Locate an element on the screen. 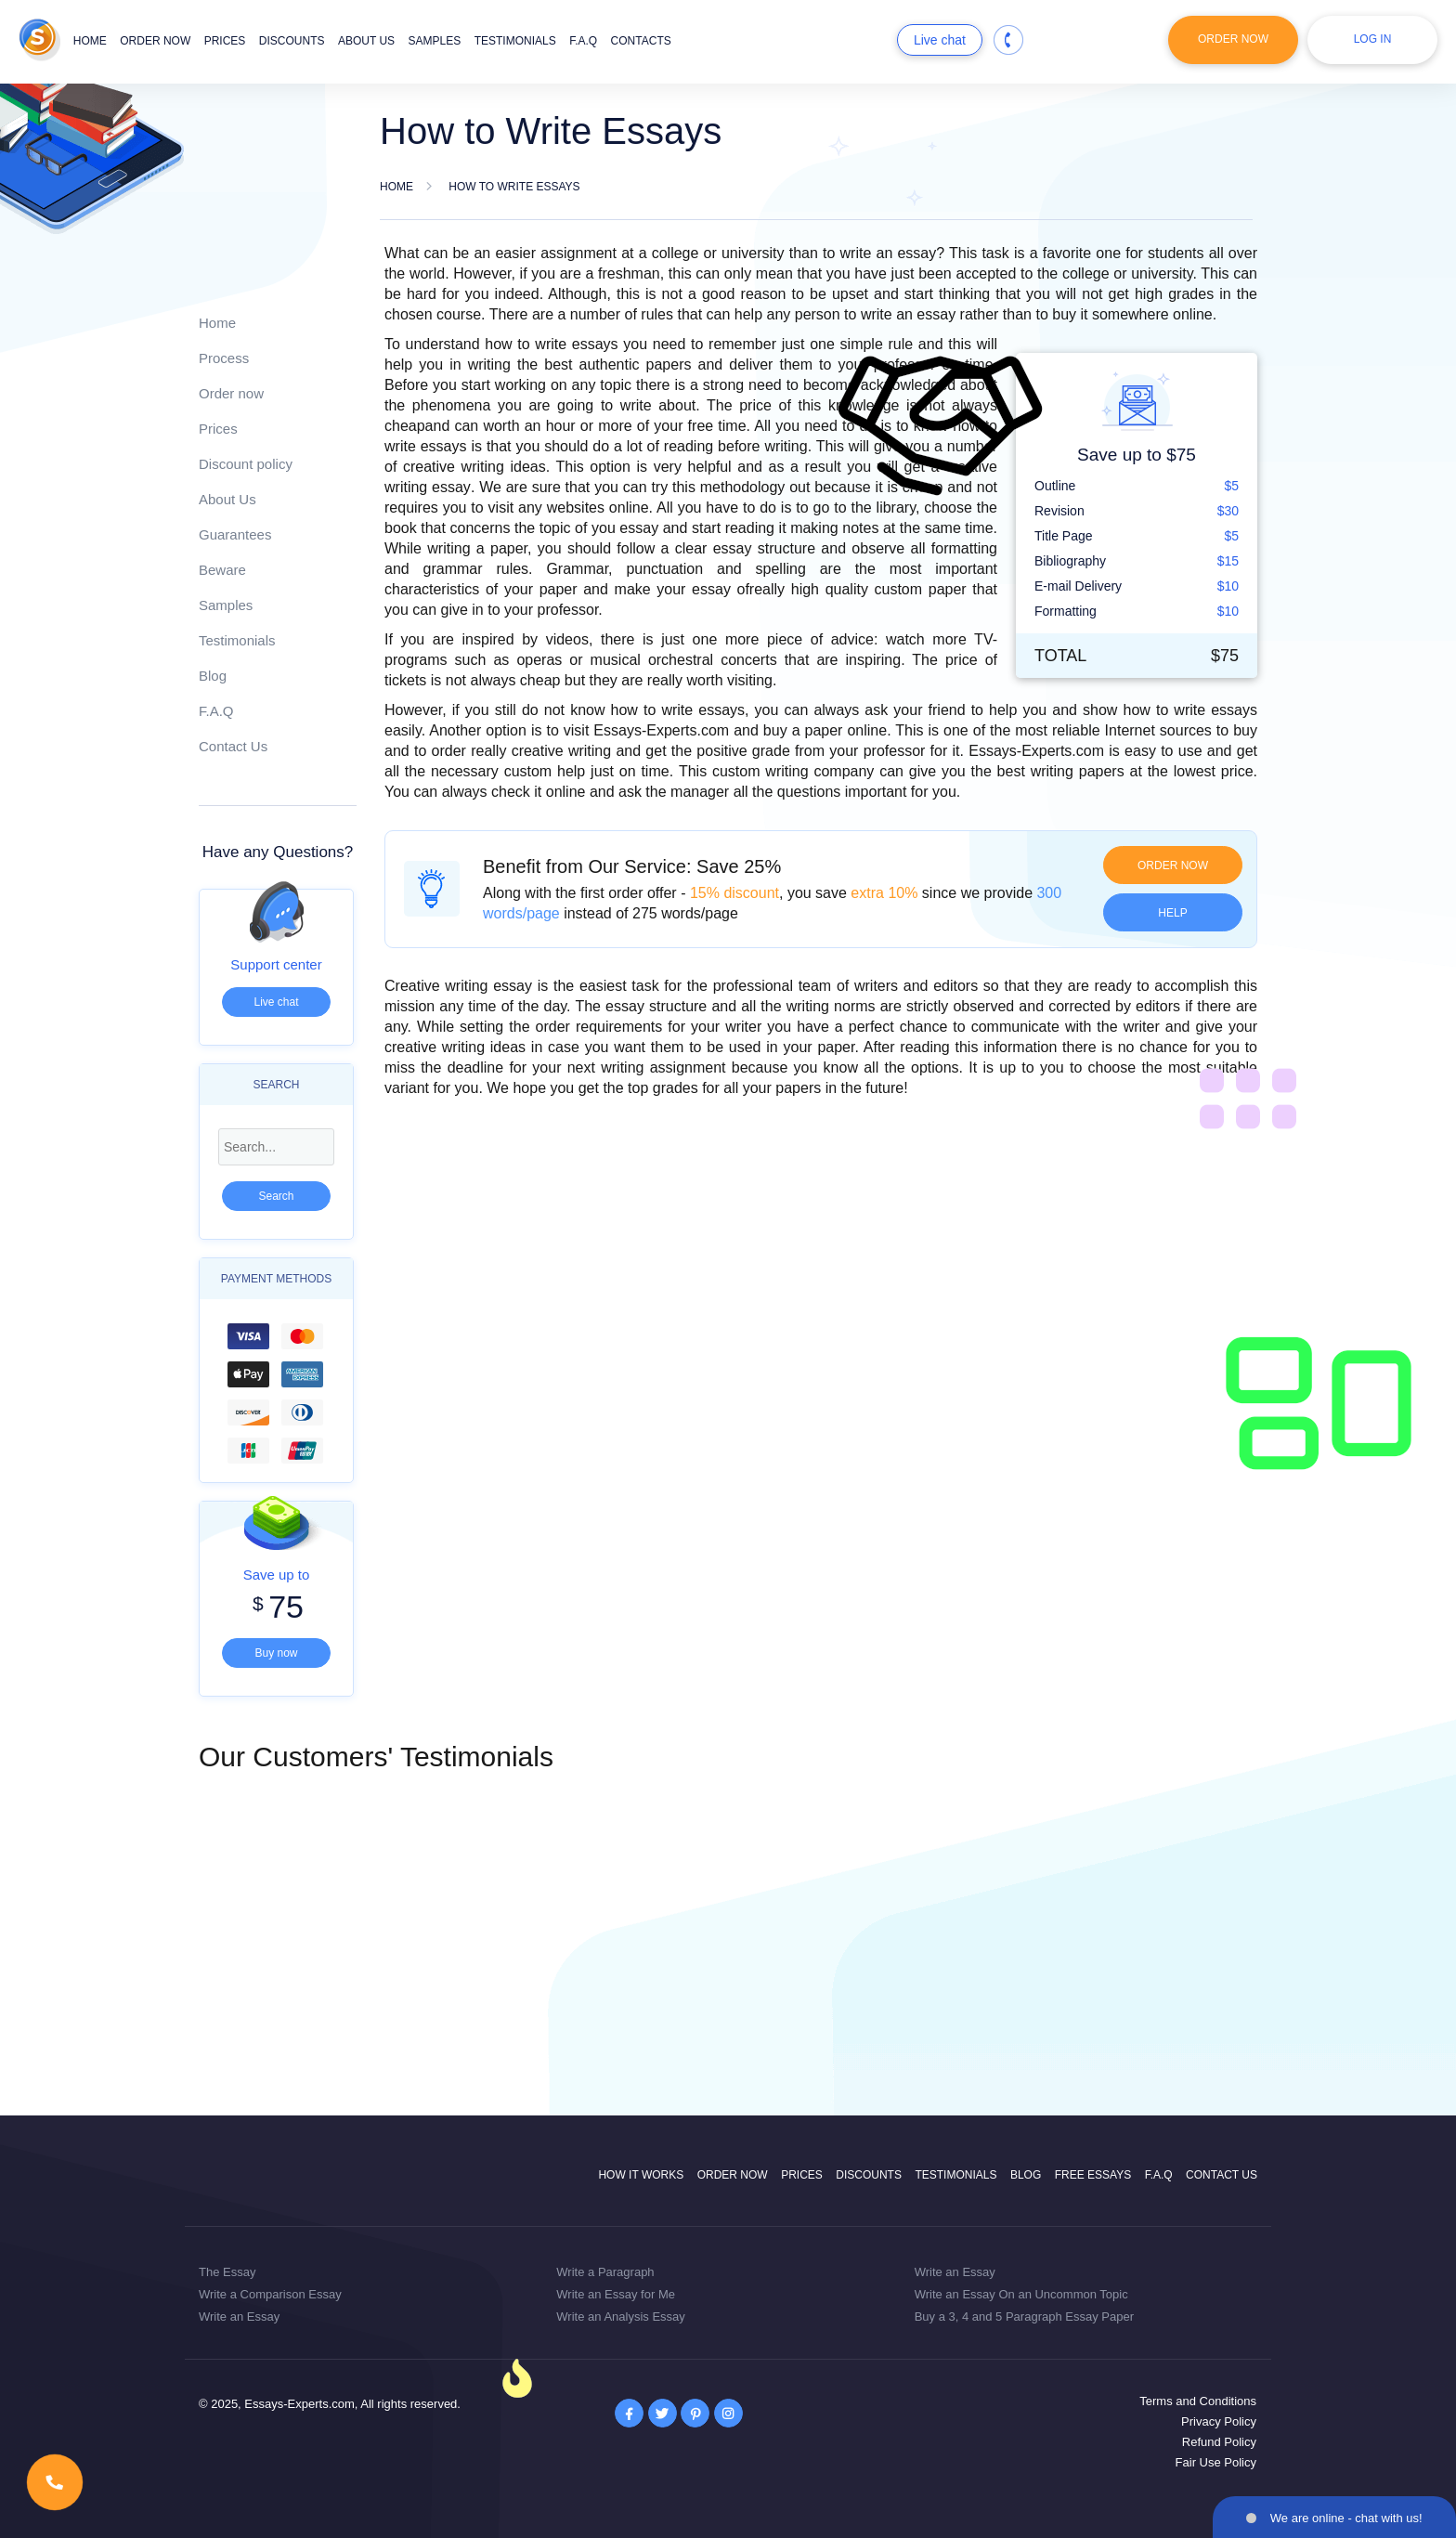 This screenshot has height=2538, width=1456. initiate a partnership or collaboration is located at coordinates (940, 419).